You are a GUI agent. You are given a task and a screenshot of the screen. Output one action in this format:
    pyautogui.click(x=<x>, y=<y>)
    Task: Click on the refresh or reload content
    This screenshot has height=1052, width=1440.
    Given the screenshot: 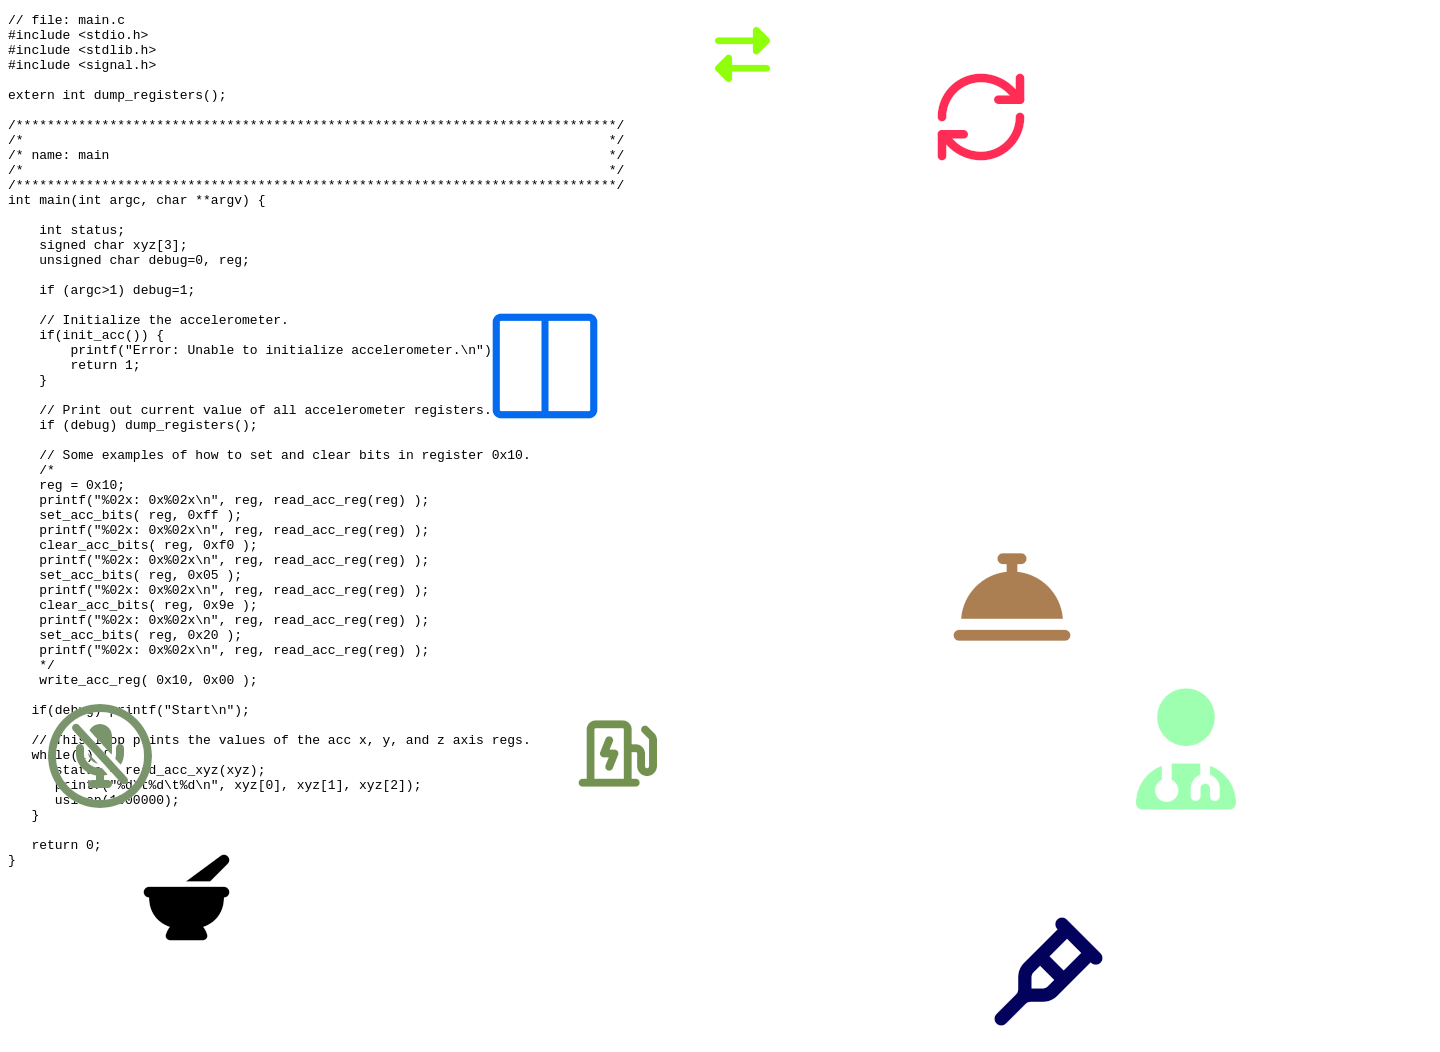 What is the action you would take?
    pyautogui.click(x=981, y=117)
    